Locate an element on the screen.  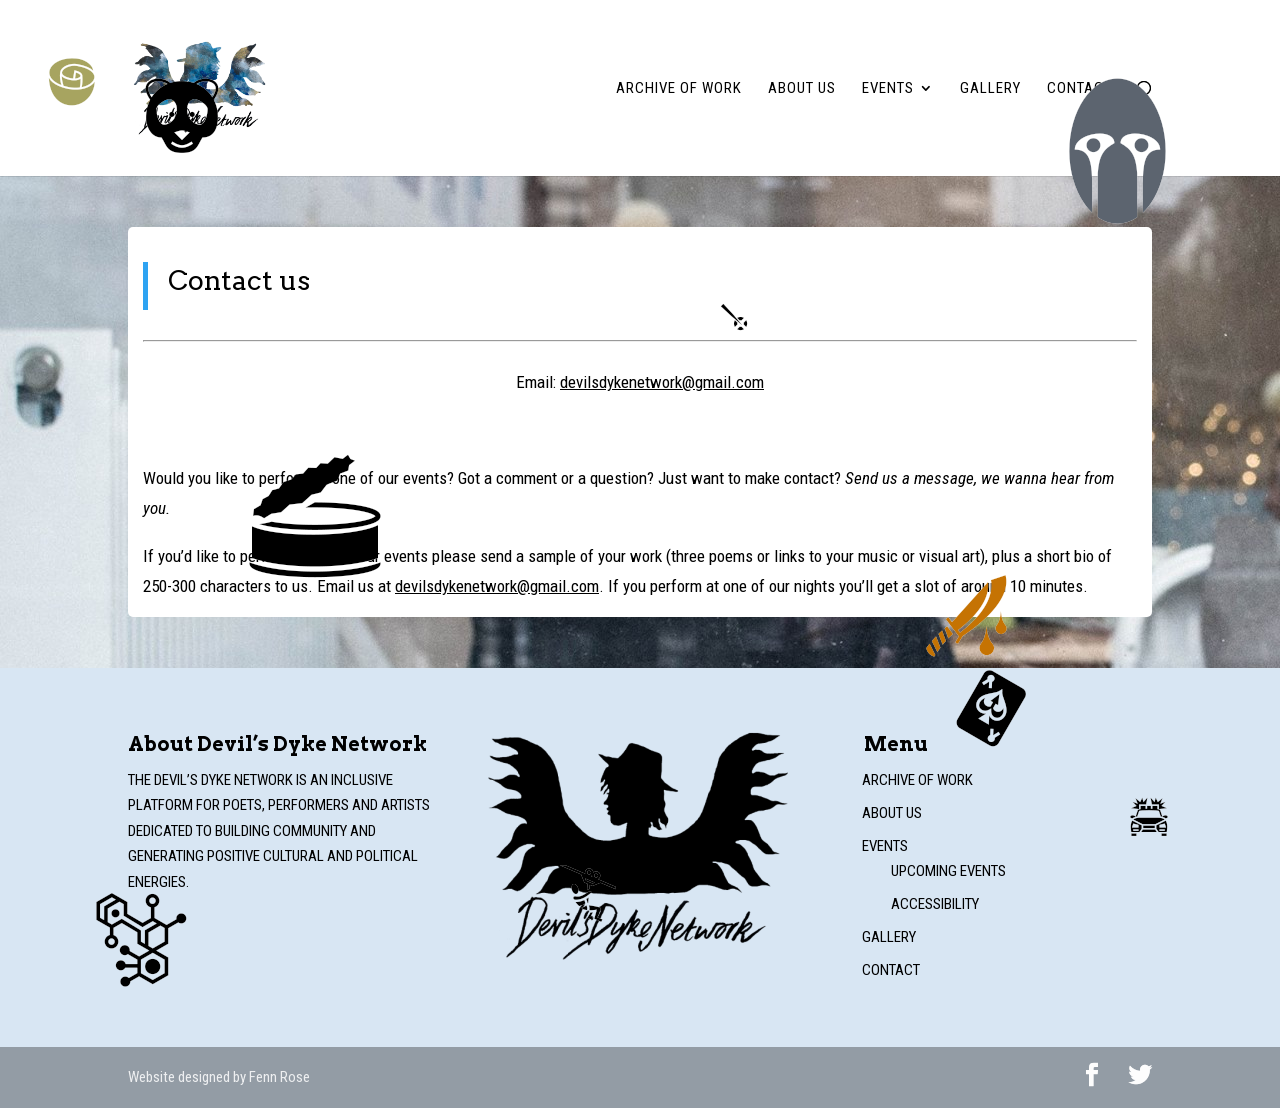
opened canned food item is located at coordinates (315, 516).